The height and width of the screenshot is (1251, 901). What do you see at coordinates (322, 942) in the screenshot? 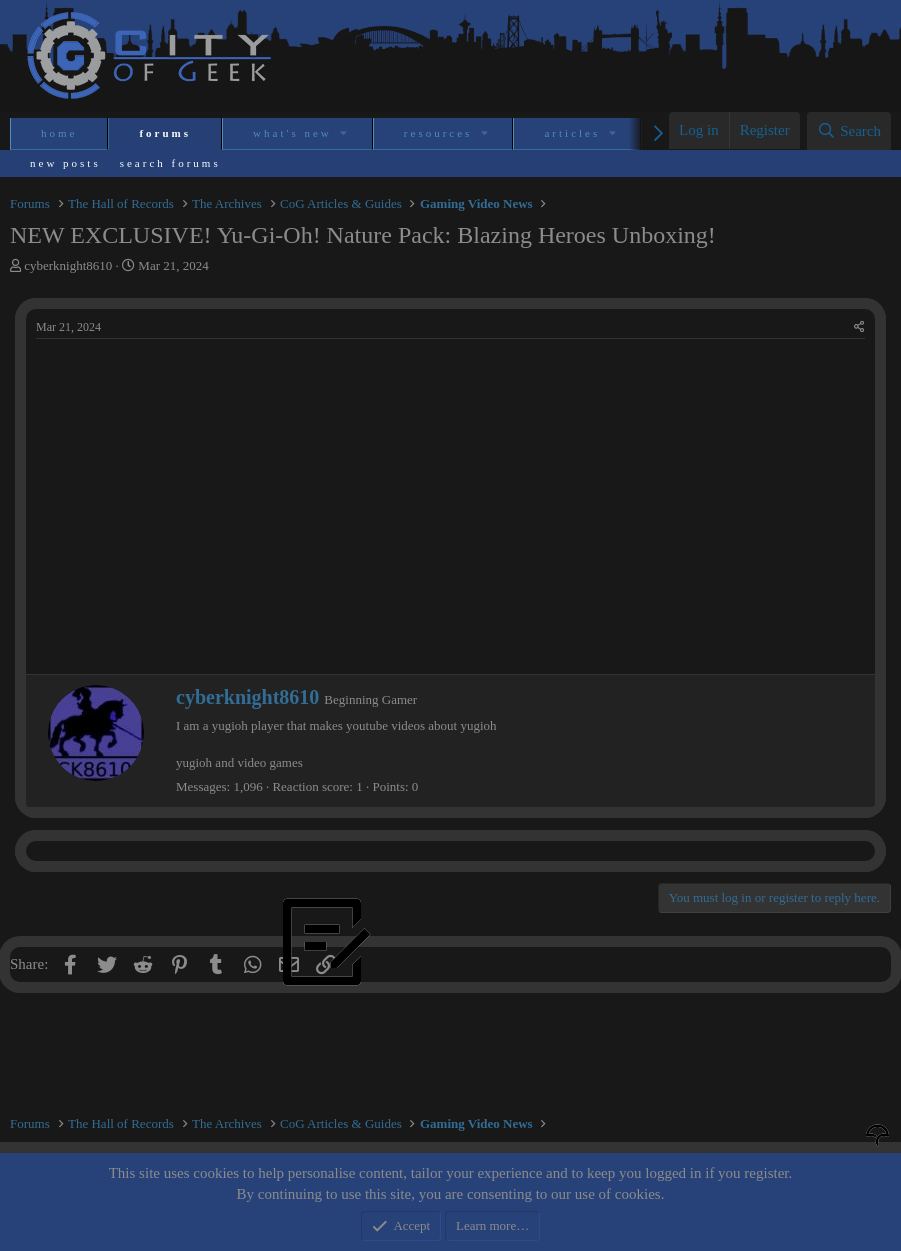
I see `edit or compose a draft document` at bounding box center [322, 942].